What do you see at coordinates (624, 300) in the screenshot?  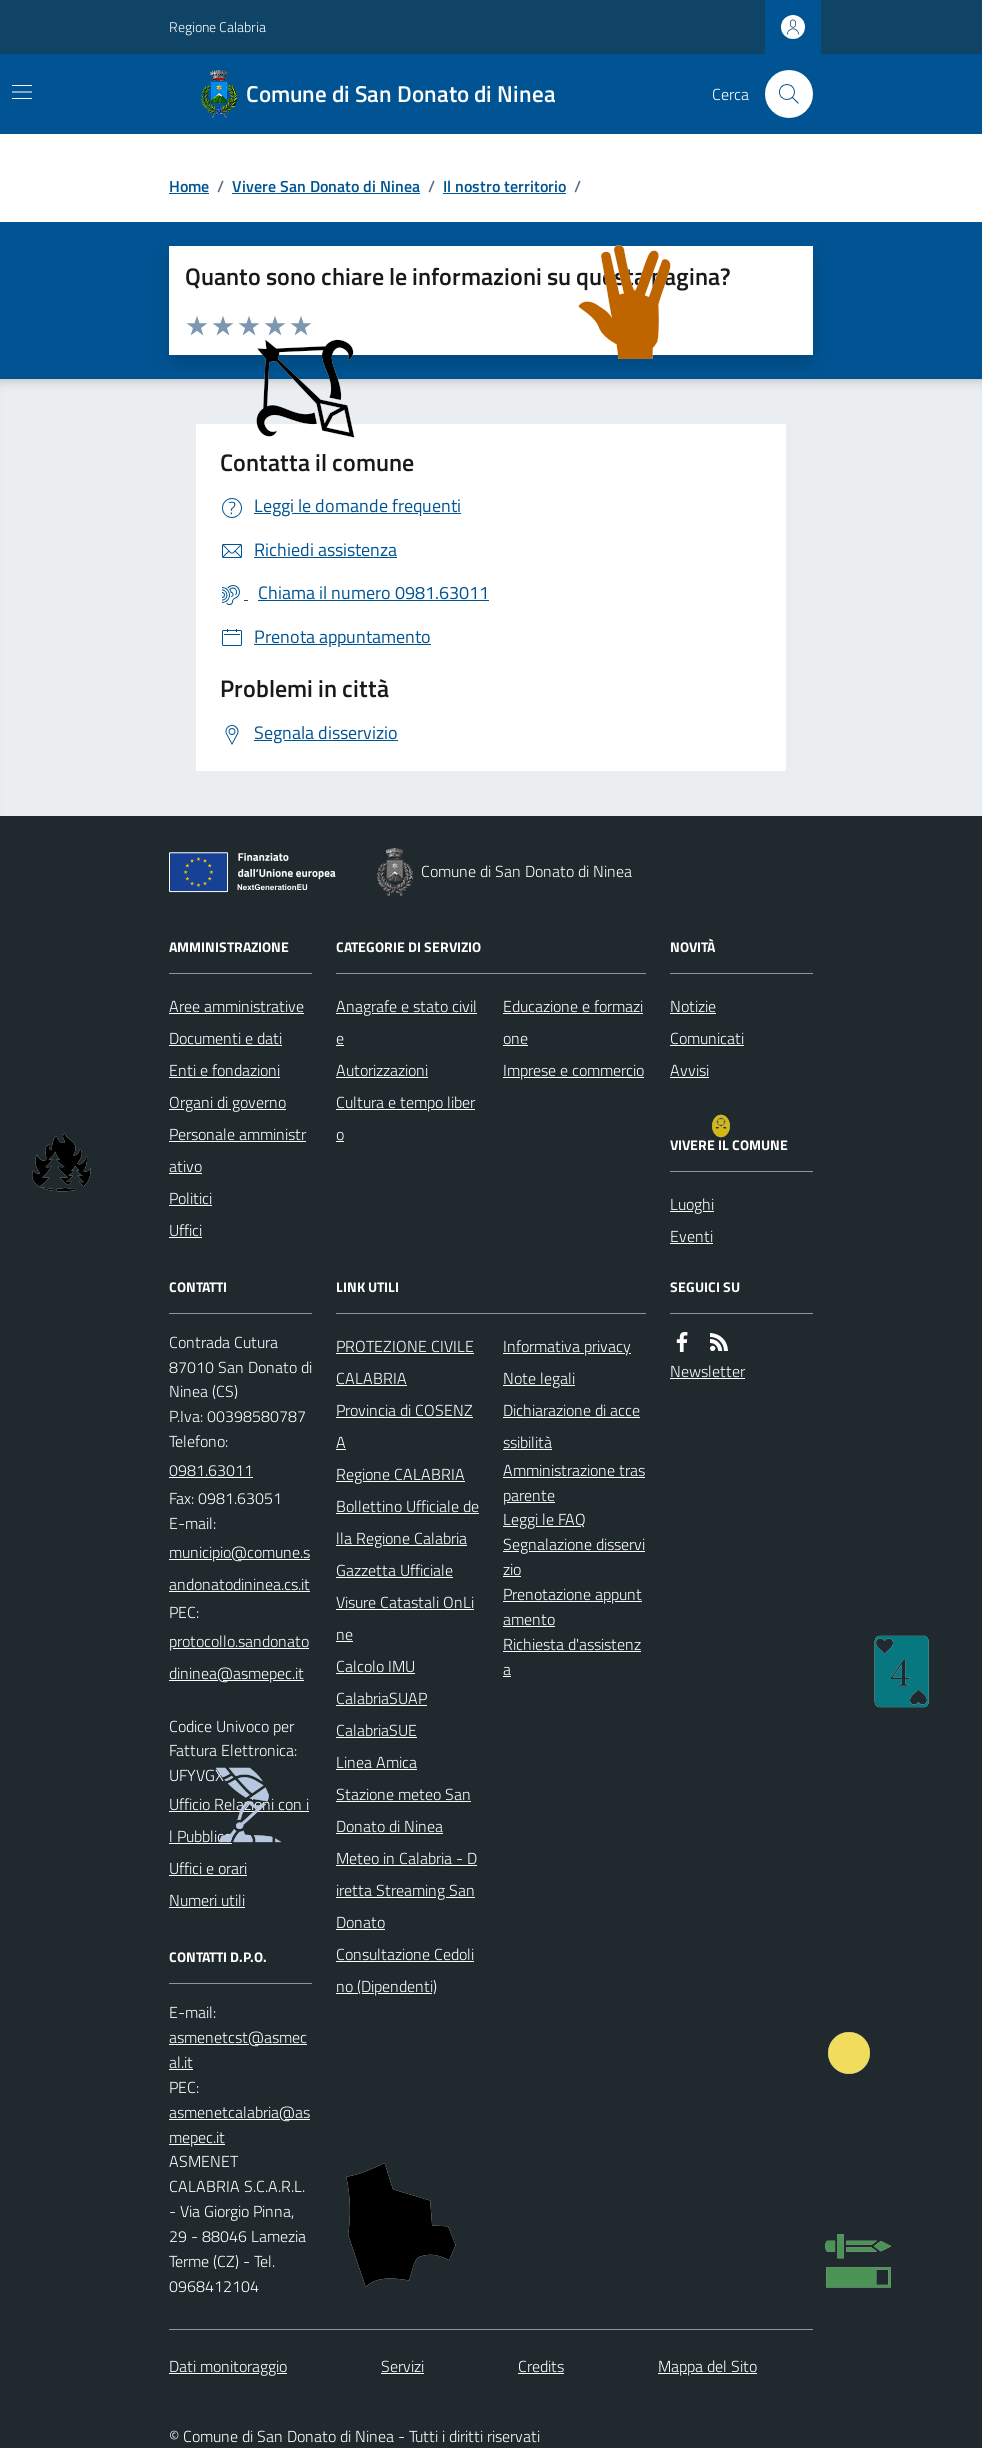 I see `vulcan salute or "live long and prosper" gesture` at bounding box center [624, 300].